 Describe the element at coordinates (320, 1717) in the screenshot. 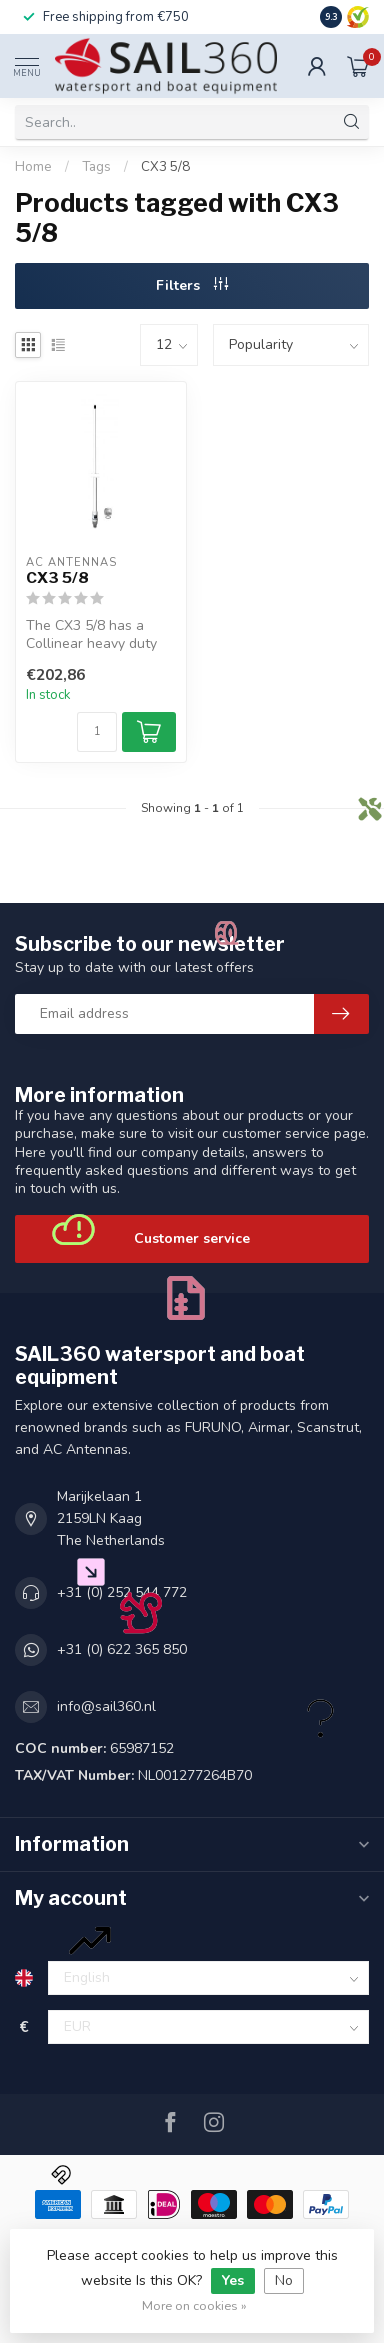

I see `access help or support information` at that location.